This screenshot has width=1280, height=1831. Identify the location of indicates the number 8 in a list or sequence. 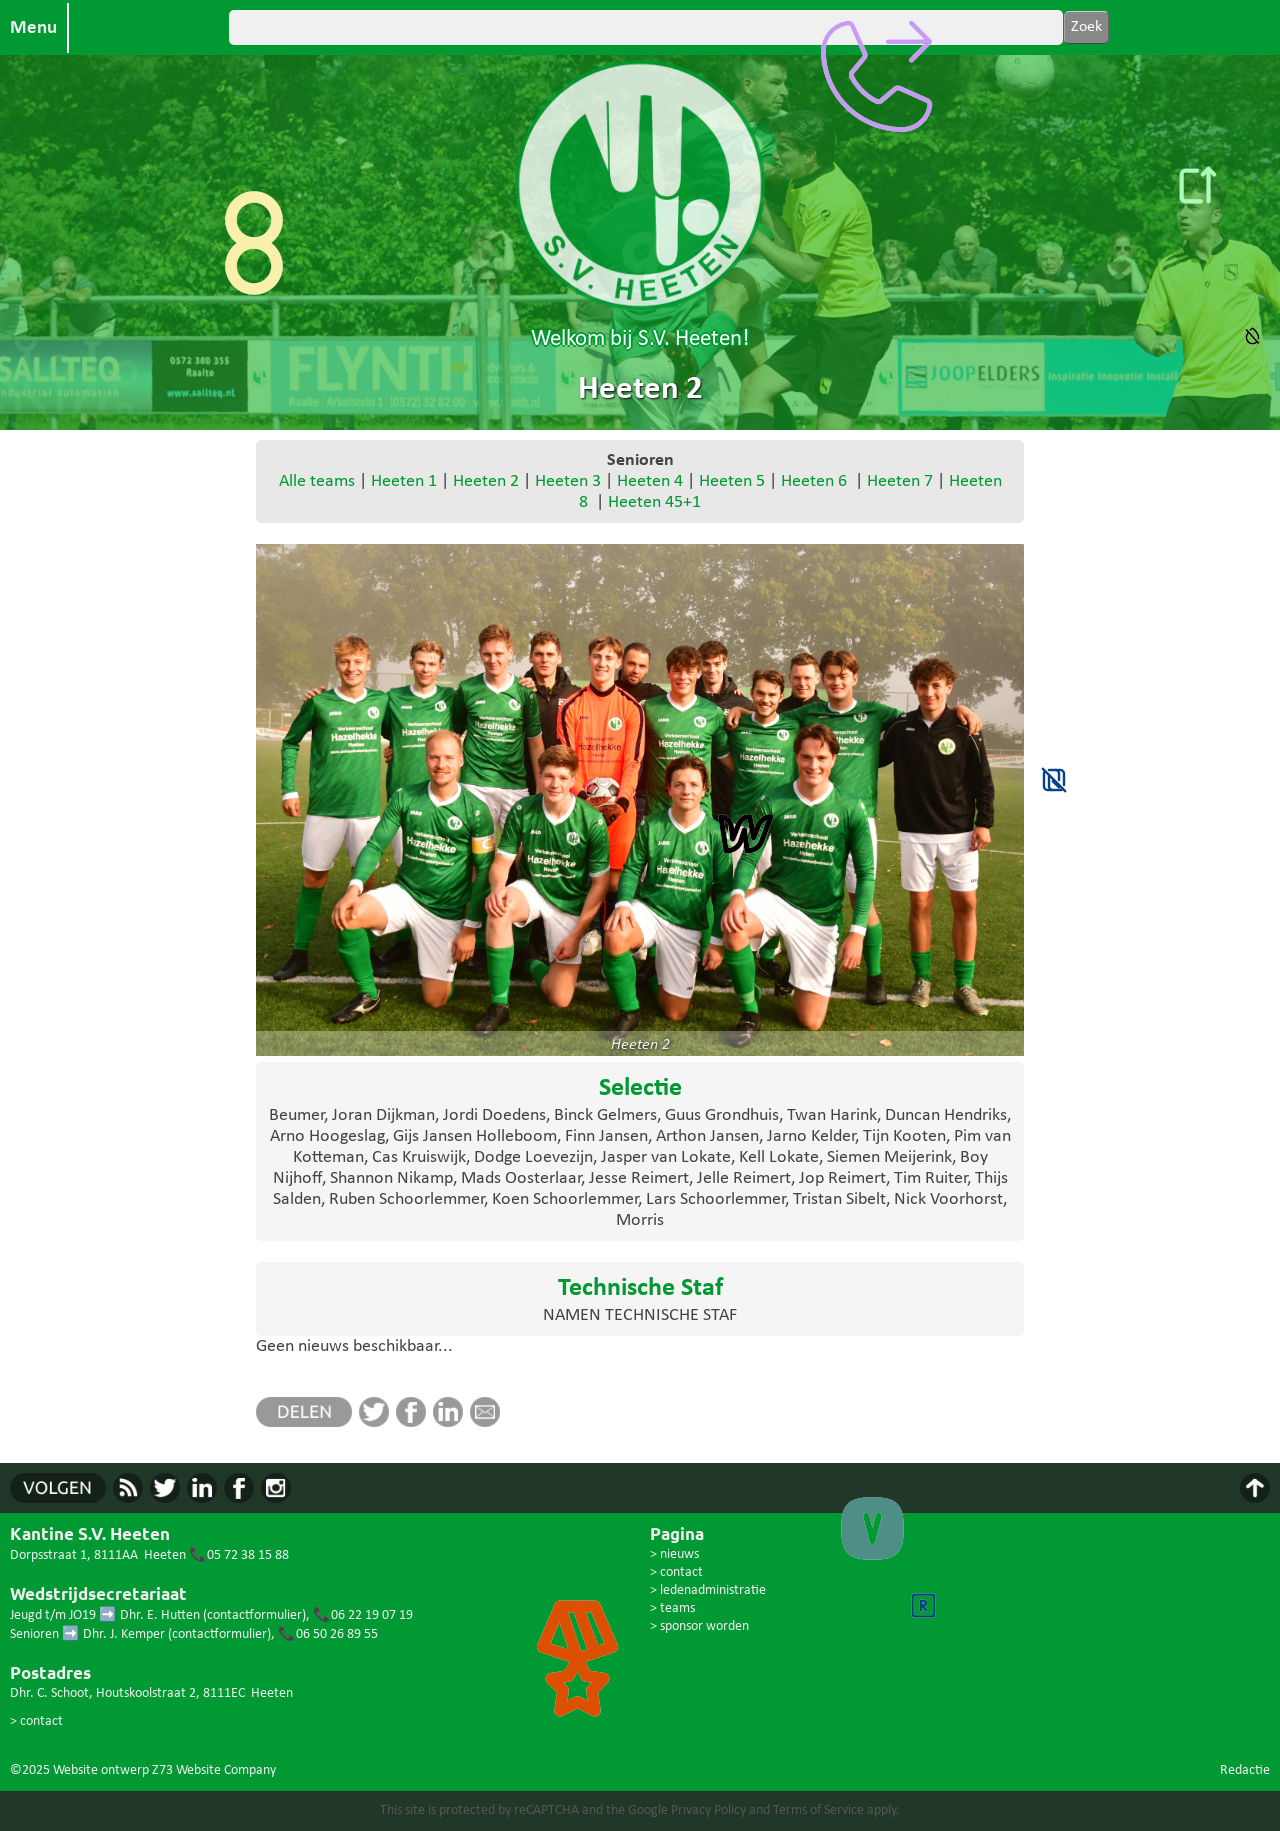
(254, 243).